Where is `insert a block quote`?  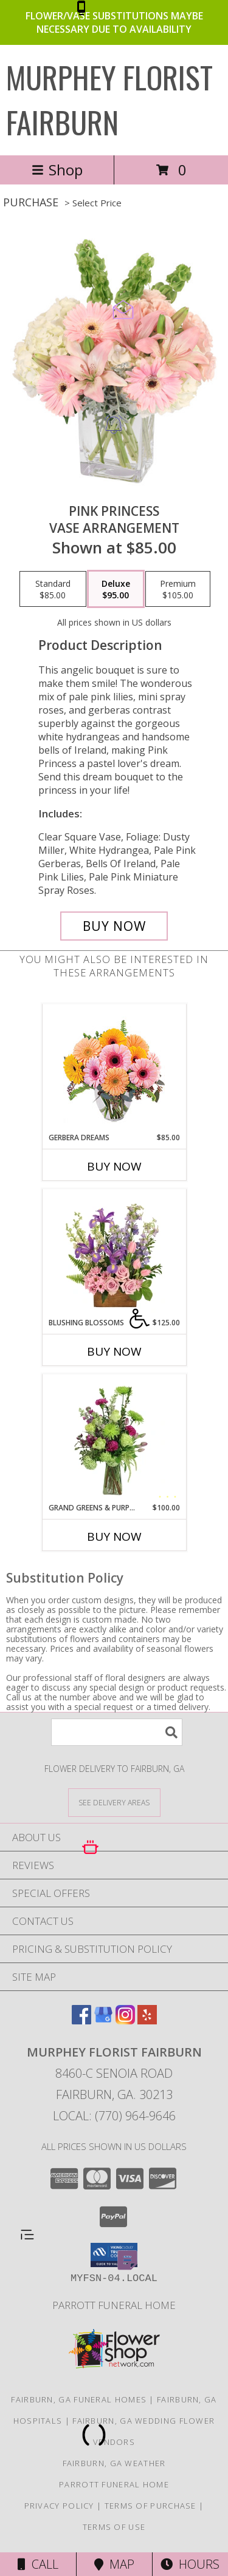
insert a block quote is located at coordinates (27, 2234).